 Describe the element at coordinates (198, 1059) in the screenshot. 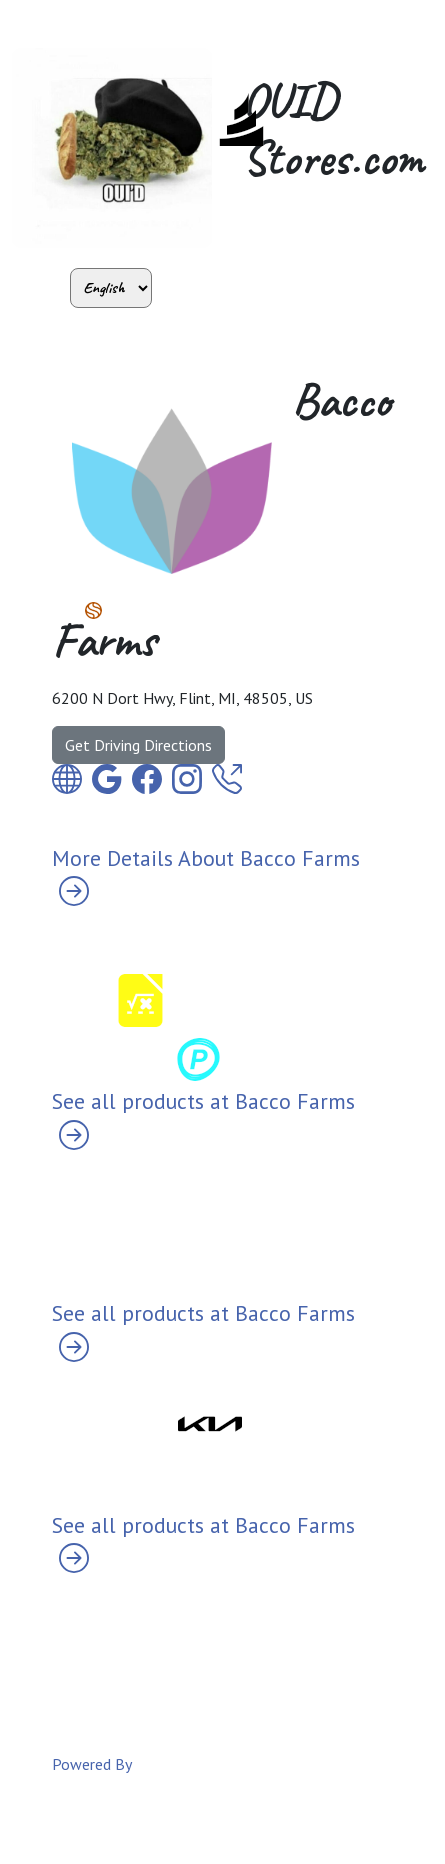

I see `open Paperspace cloud computing platform` at that location.